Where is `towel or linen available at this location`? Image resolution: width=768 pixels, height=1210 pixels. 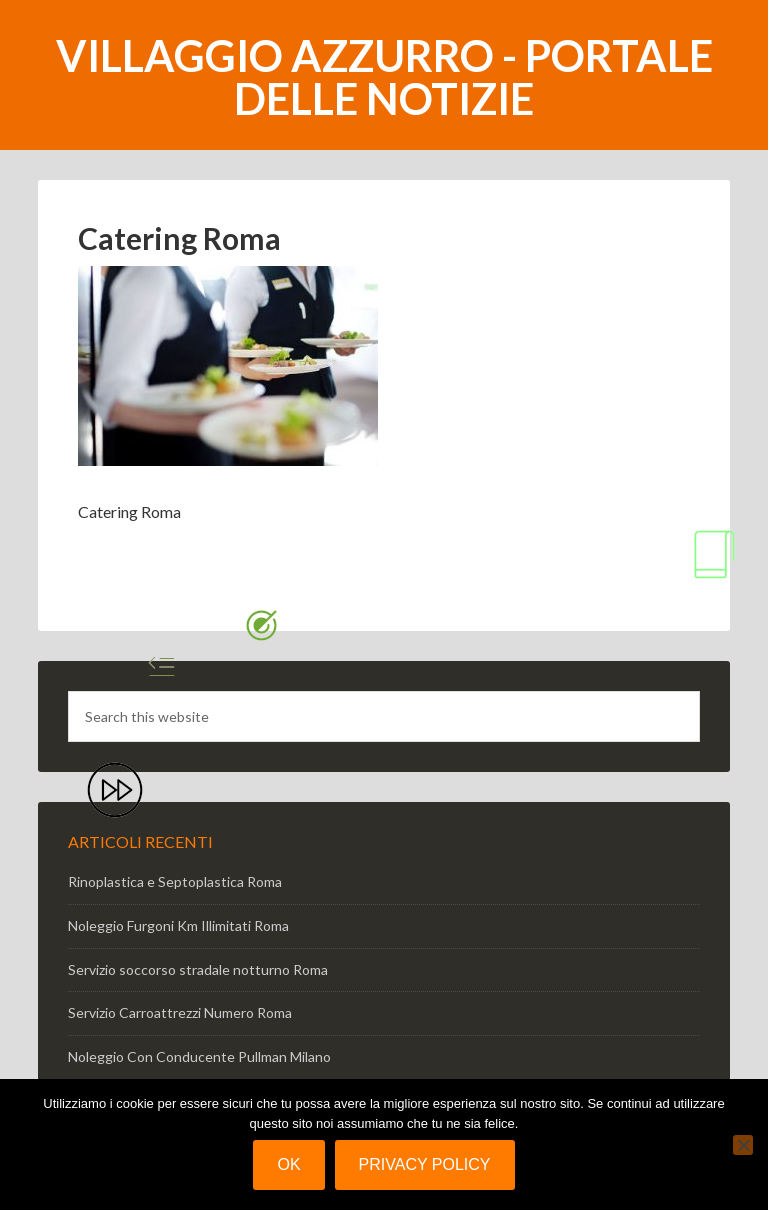
towel or linen available at this location is located at coordinates (712, 554).